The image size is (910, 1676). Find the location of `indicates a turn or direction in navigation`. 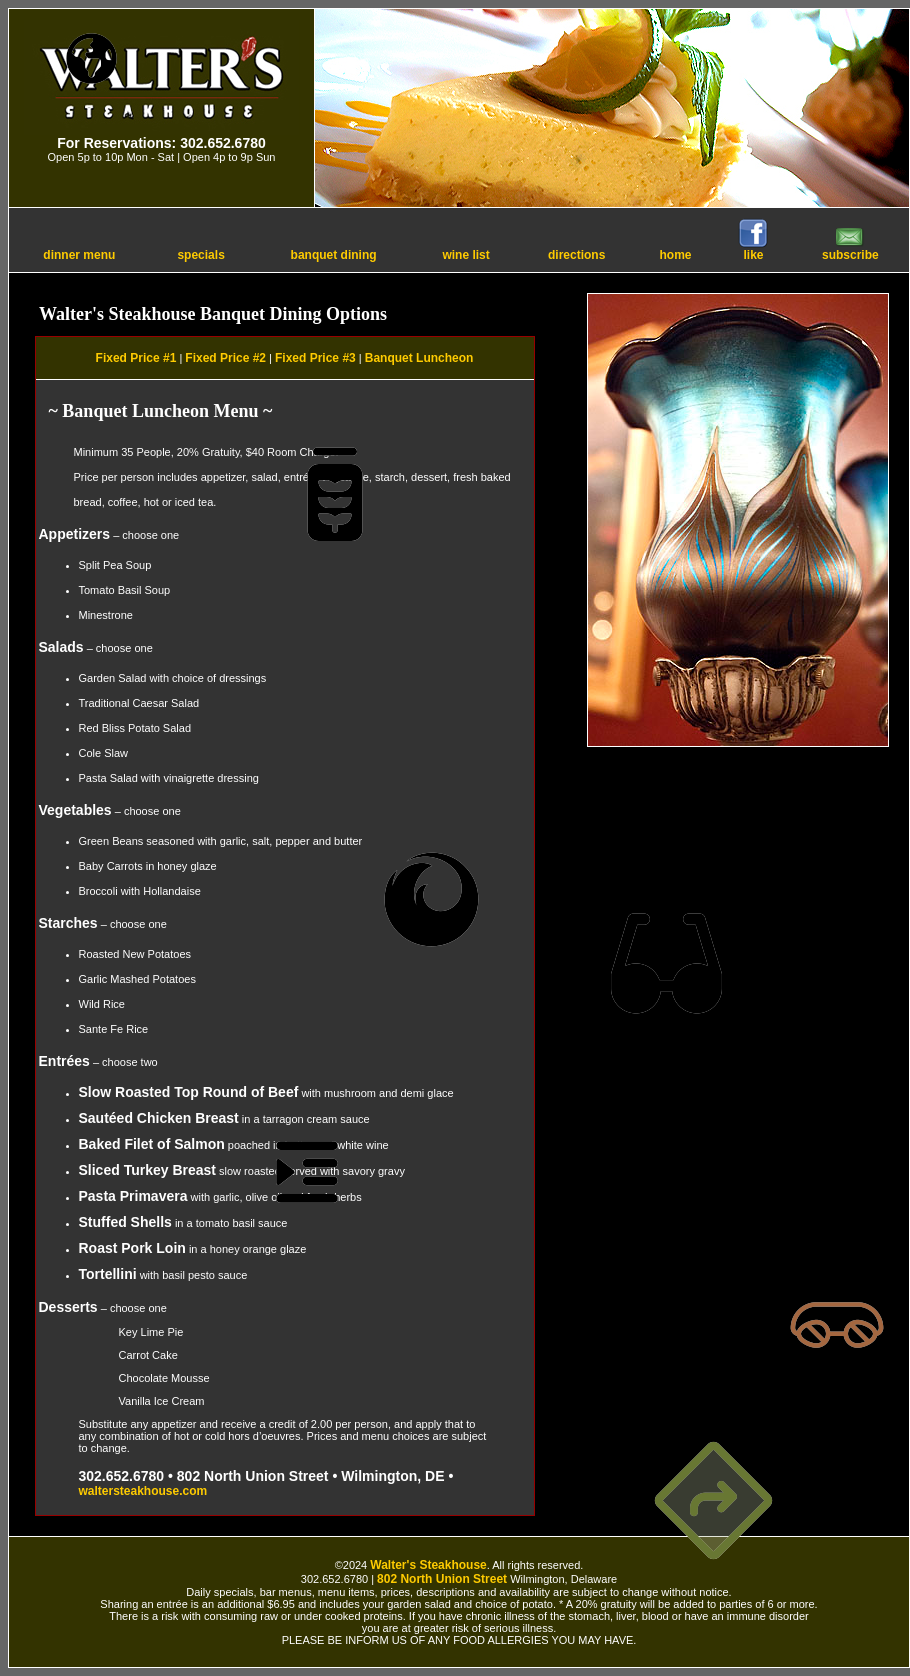

indicates a turn or direction in navigation is located at coordinates (713, 1500).